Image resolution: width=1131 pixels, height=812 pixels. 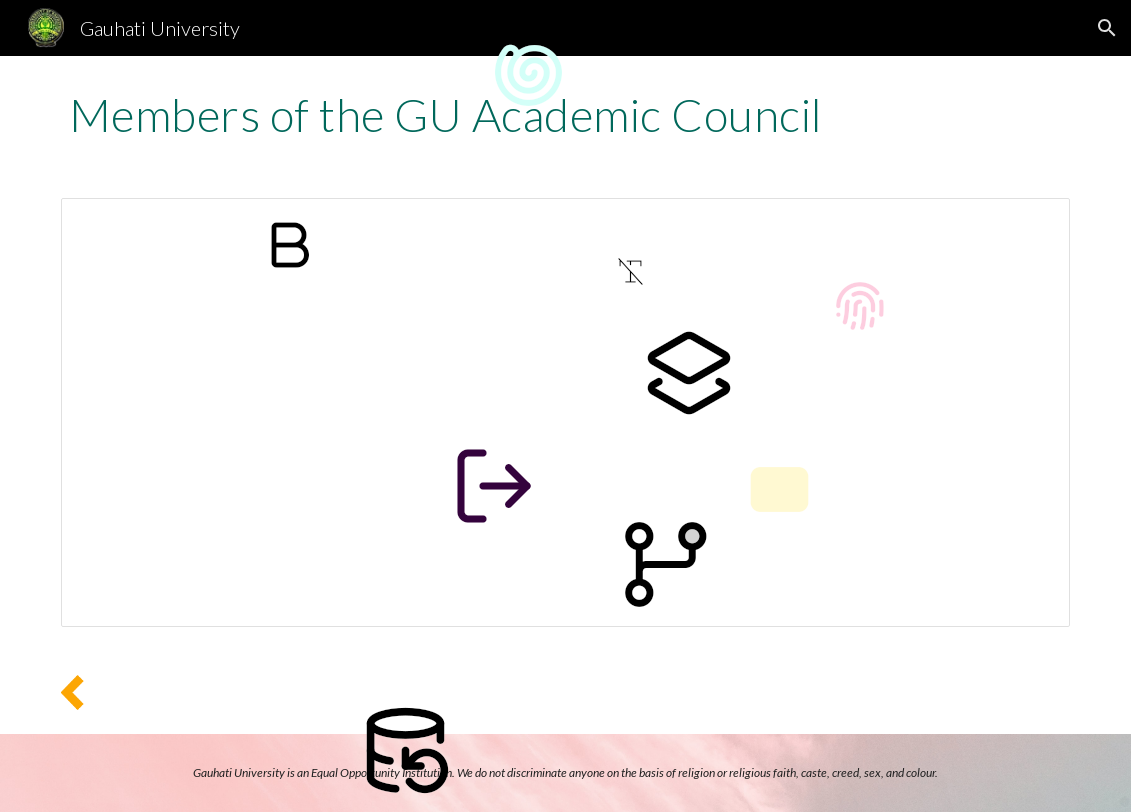 What do you see at coordinates (289, 245) in the screenshot?
I see `apply bold formatting to selected text` at bounding box center [289, 245].